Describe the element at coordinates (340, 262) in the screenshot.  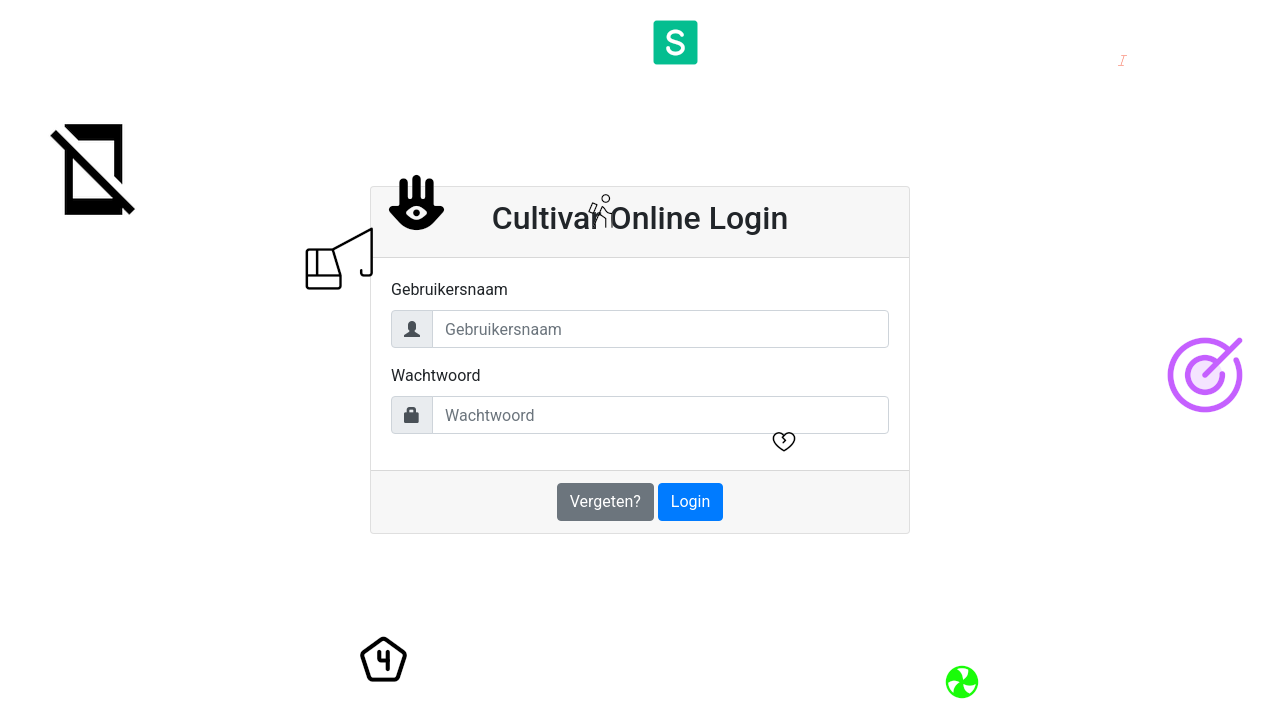
I see `construction or building in progress` at that location.